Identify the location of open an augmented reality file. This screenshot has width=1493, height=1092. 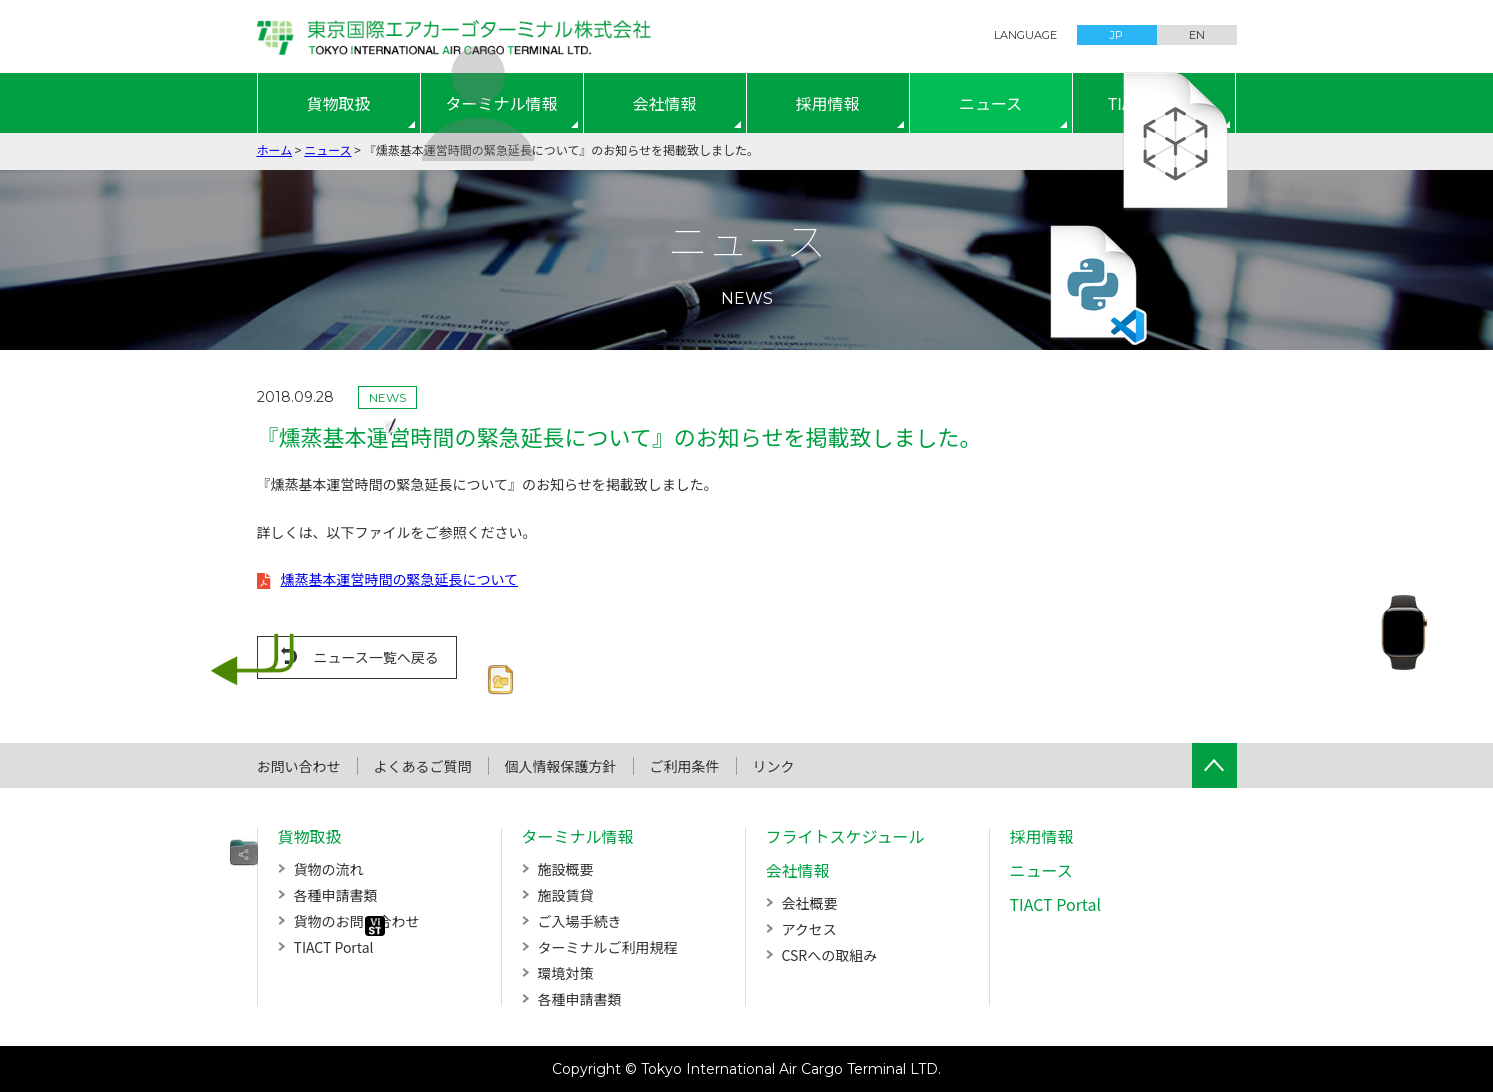
(1175, 143).